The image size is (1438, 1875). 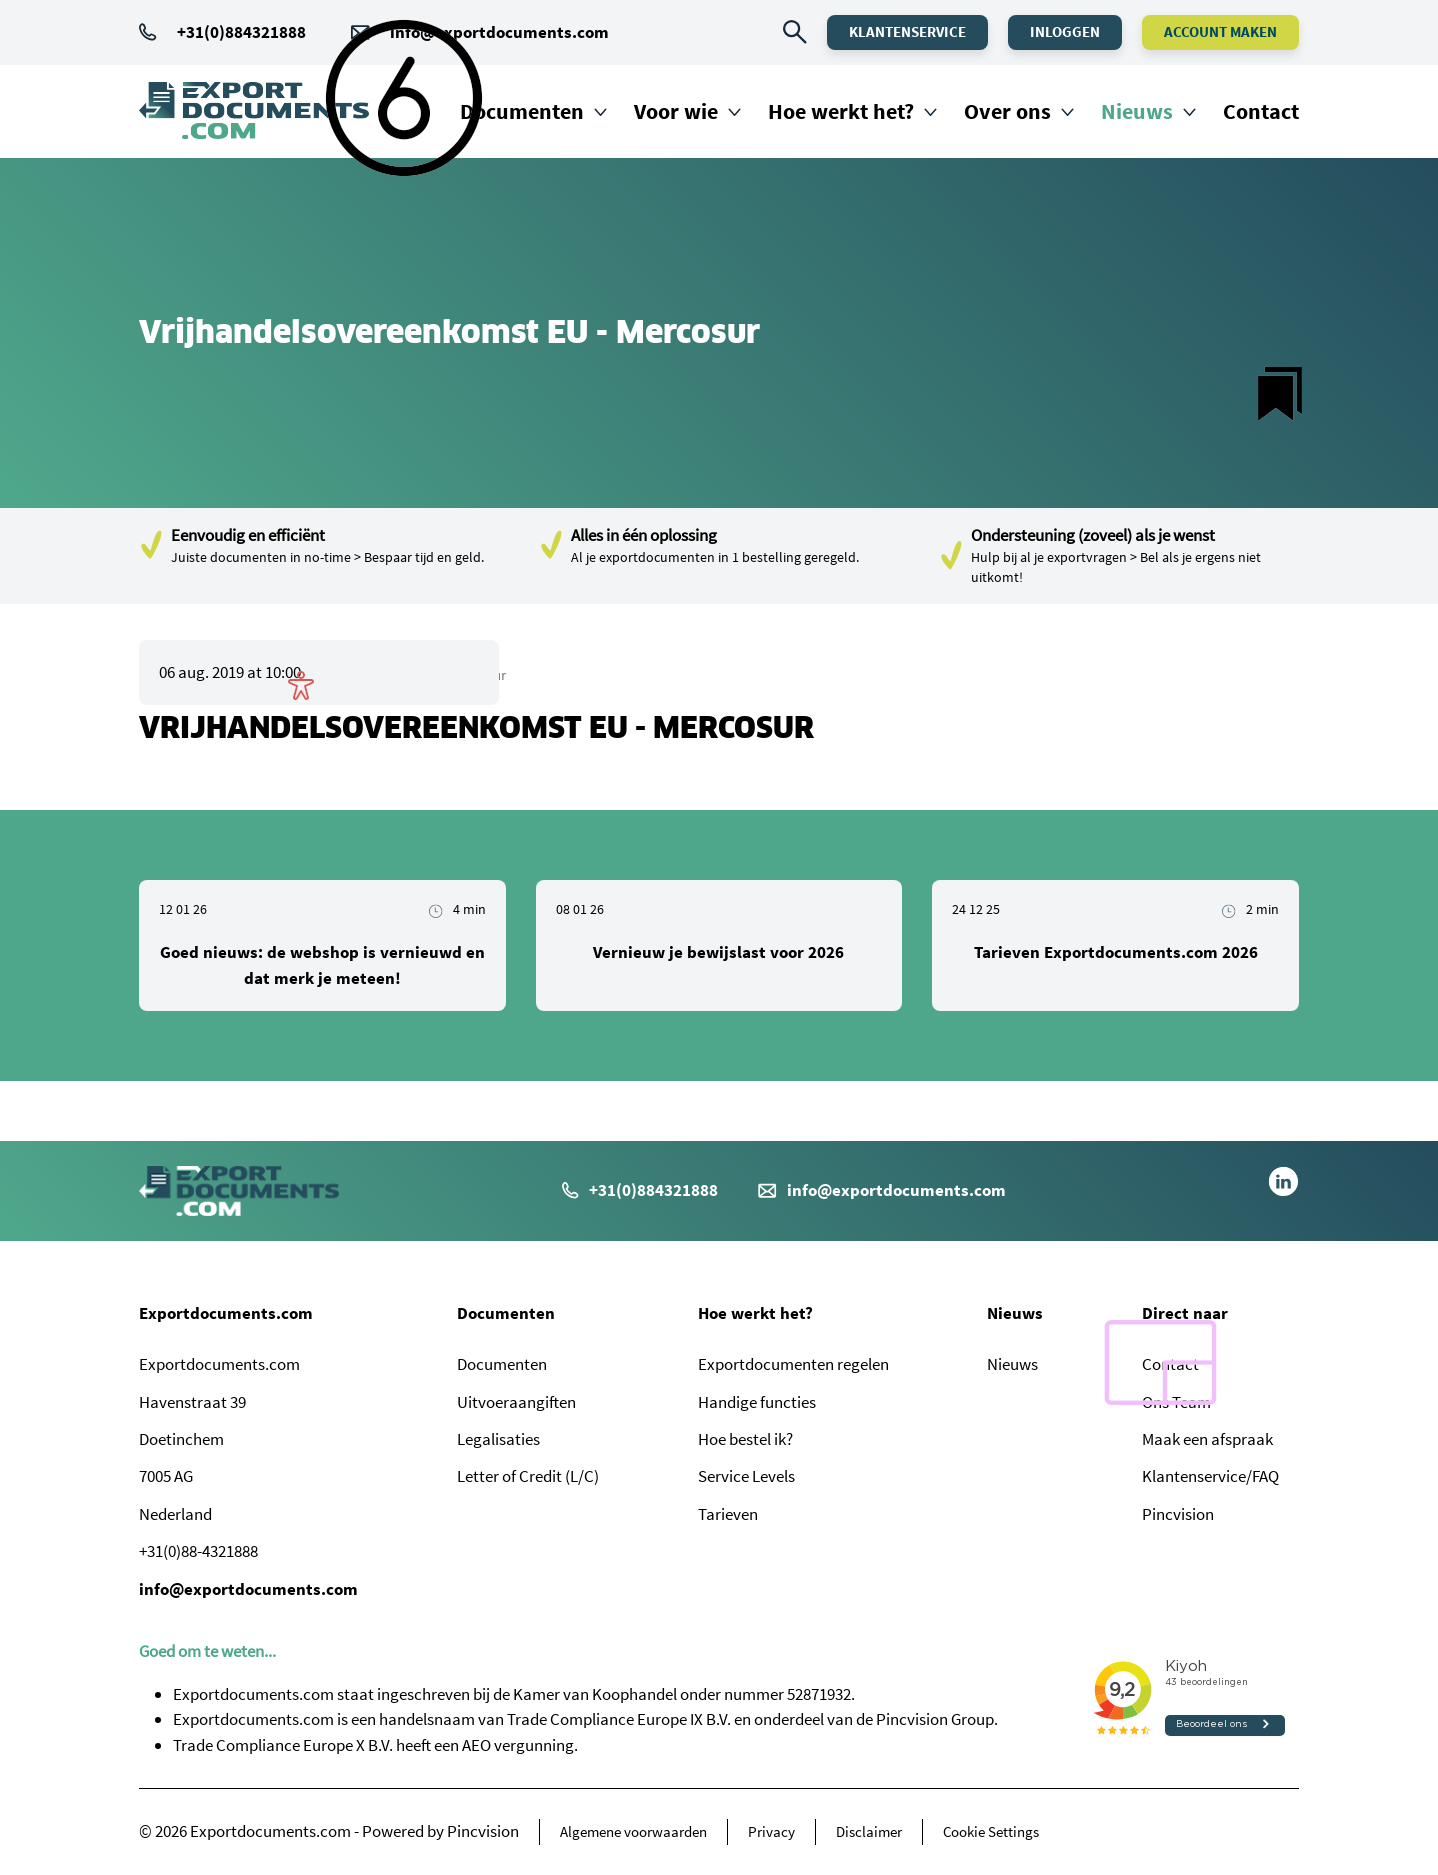 I want to click on view your saved bookmarks, so click(x=1280, y=394).